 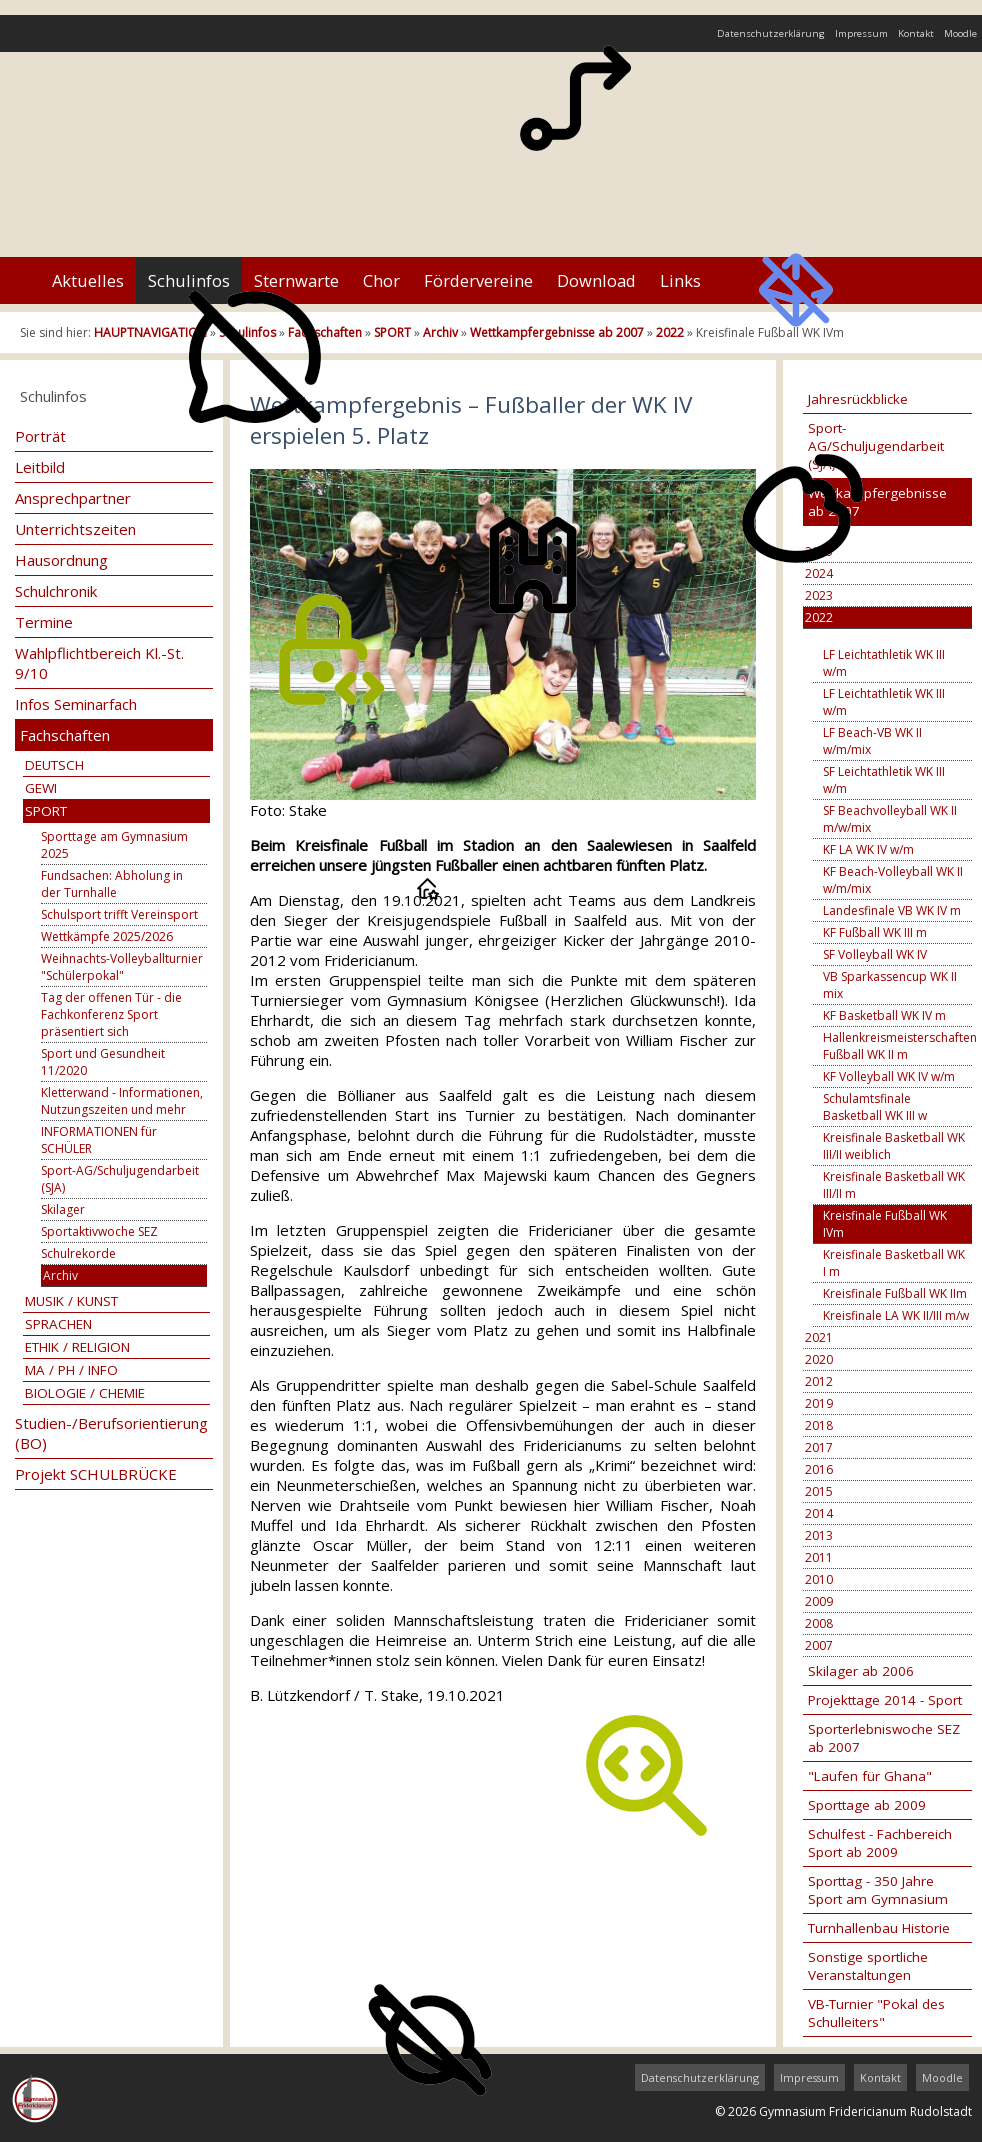 What do you see at coordinates (802, 508) in the screenshot?
I see `open weibo app` at bounding box center [802, 508].